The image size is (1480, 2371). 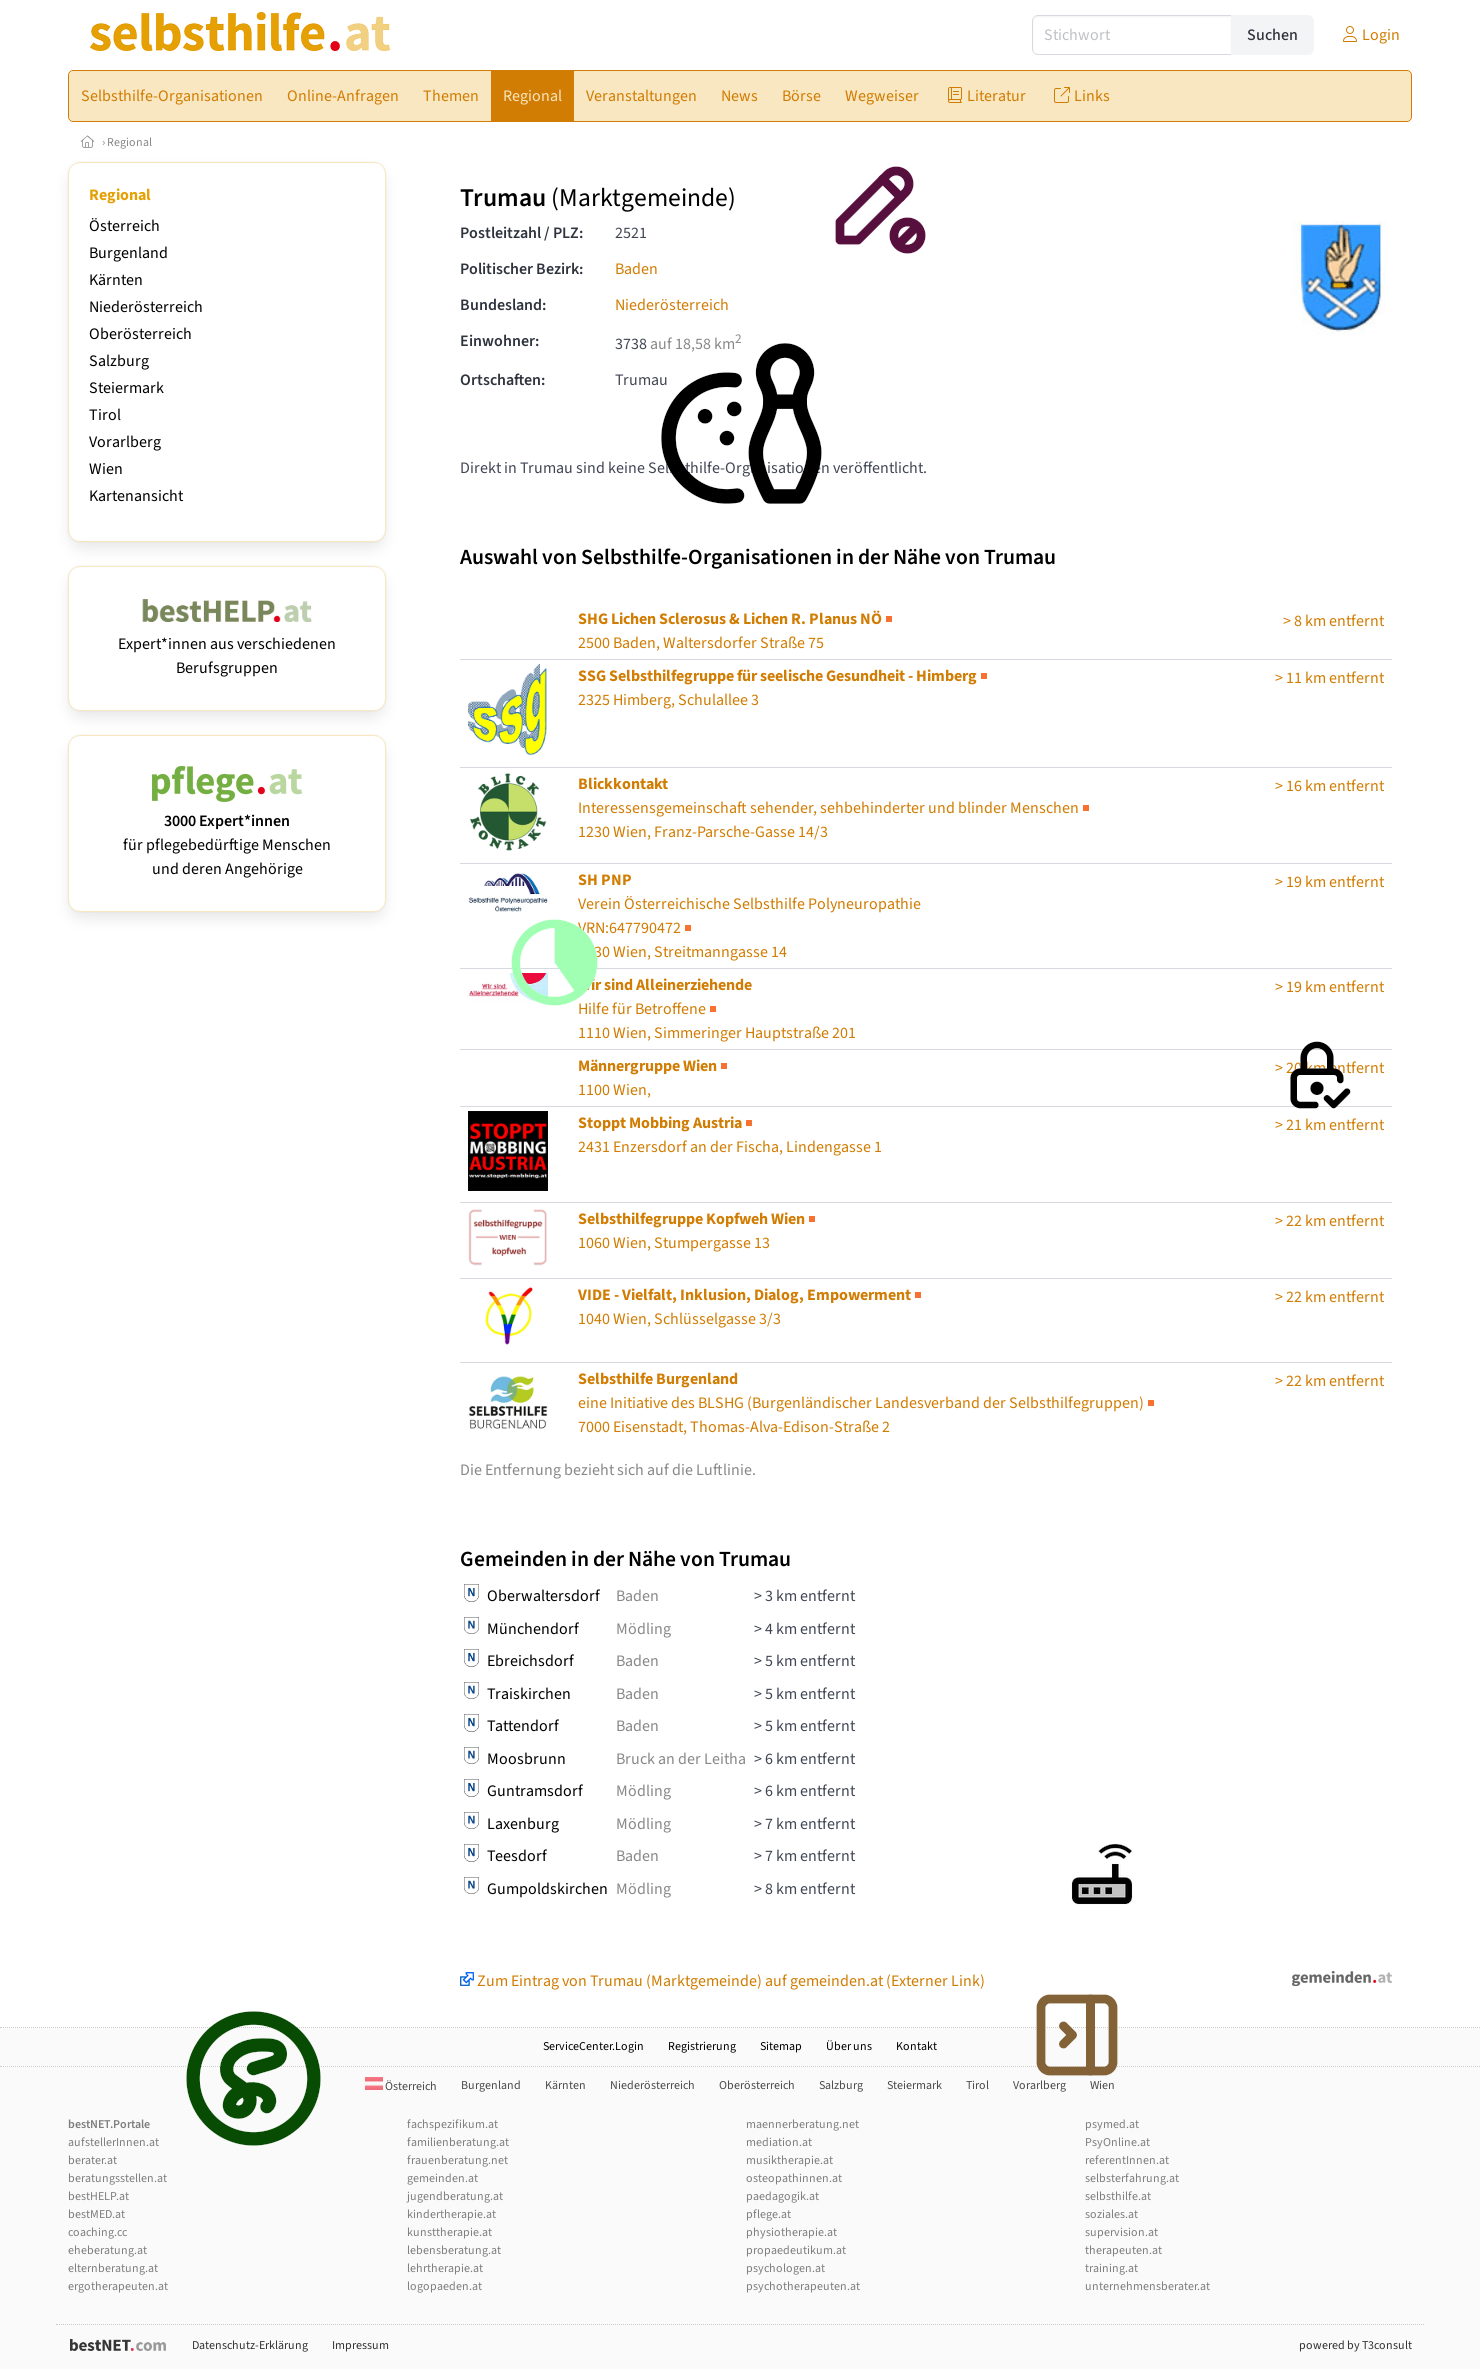 What do you see at coordinates (1102, 1874) in the screenshot?
I see `access router or network settings` at bounding box center [1102, 1874].